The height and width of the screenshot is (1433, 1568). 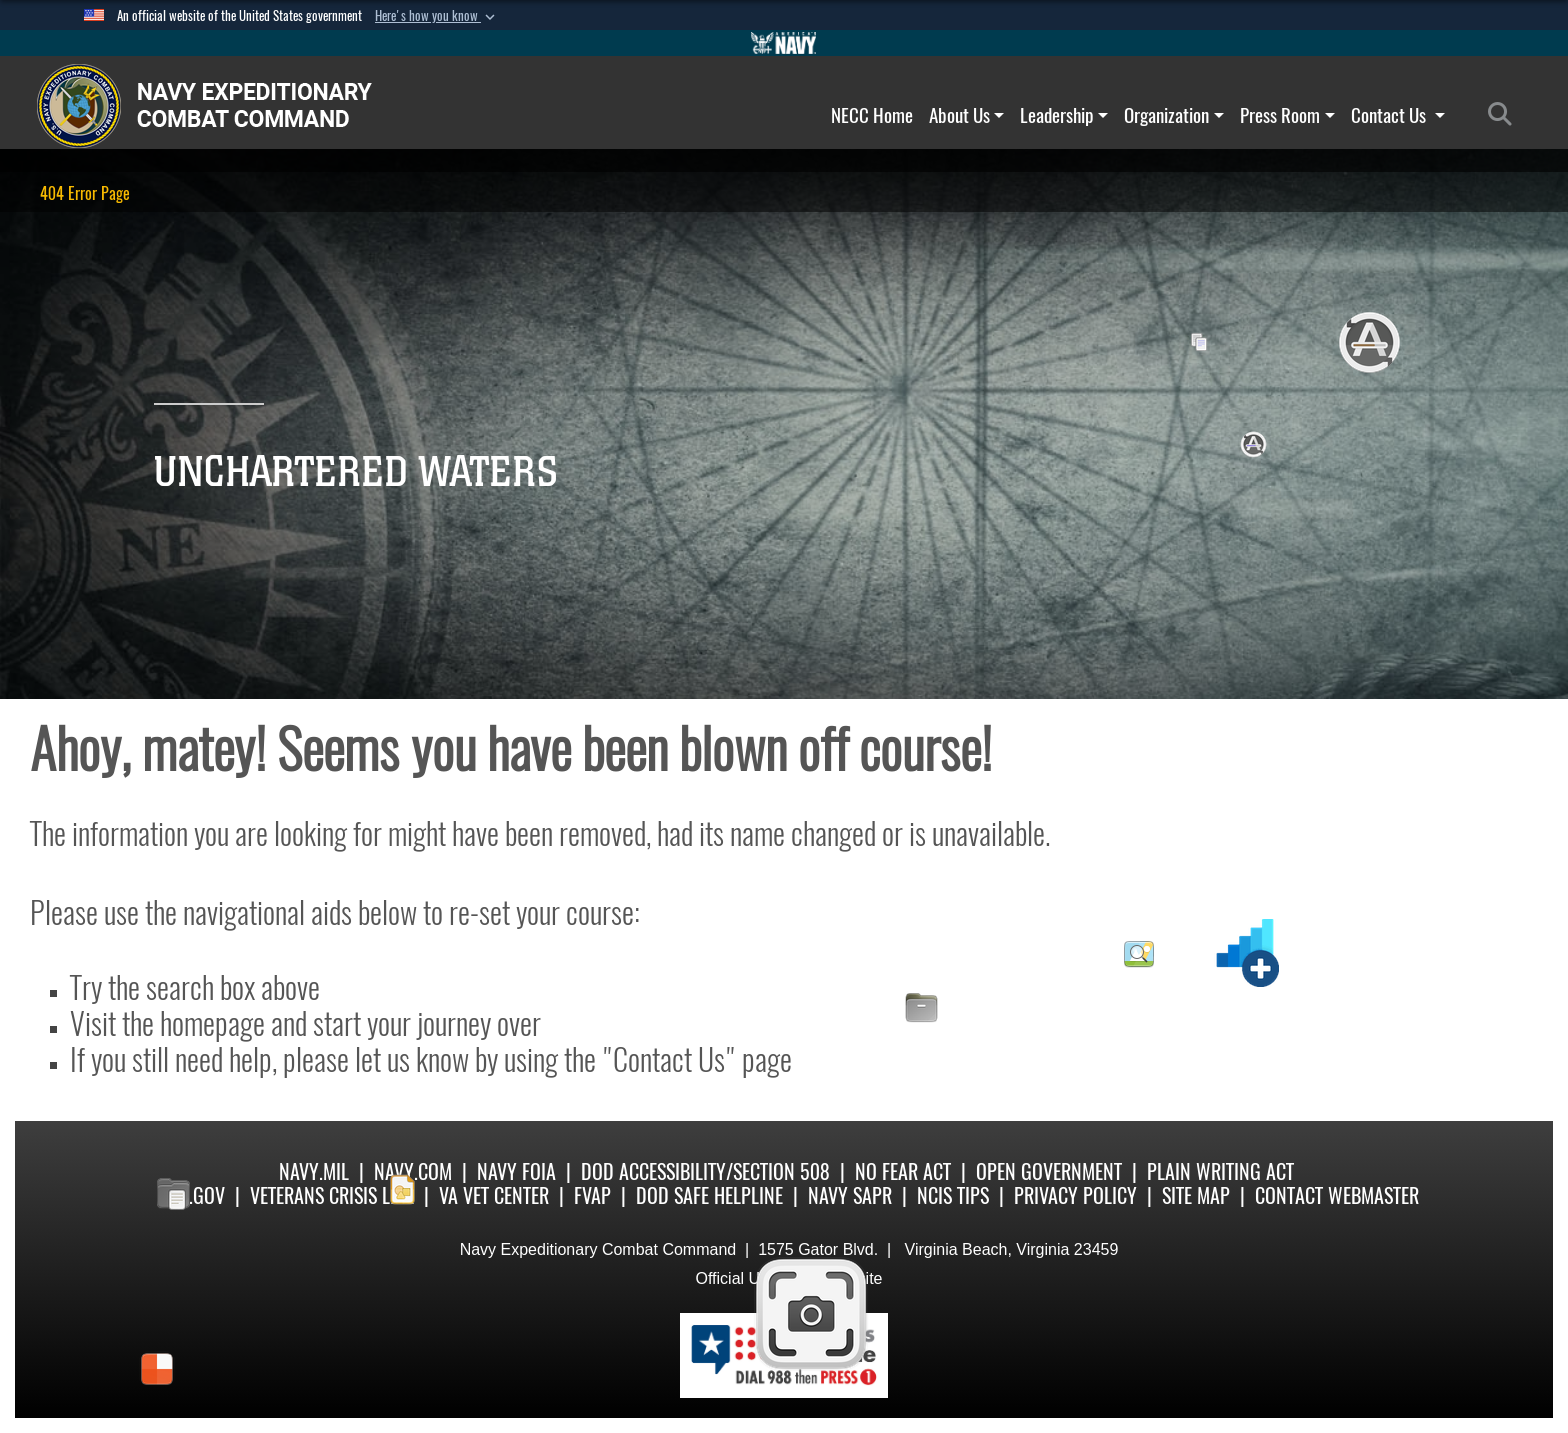 What do you see at coordinates (1199, 342) in the screenshot?
I see `copy selected content to clipboard` at bounding box center [1199, 342].